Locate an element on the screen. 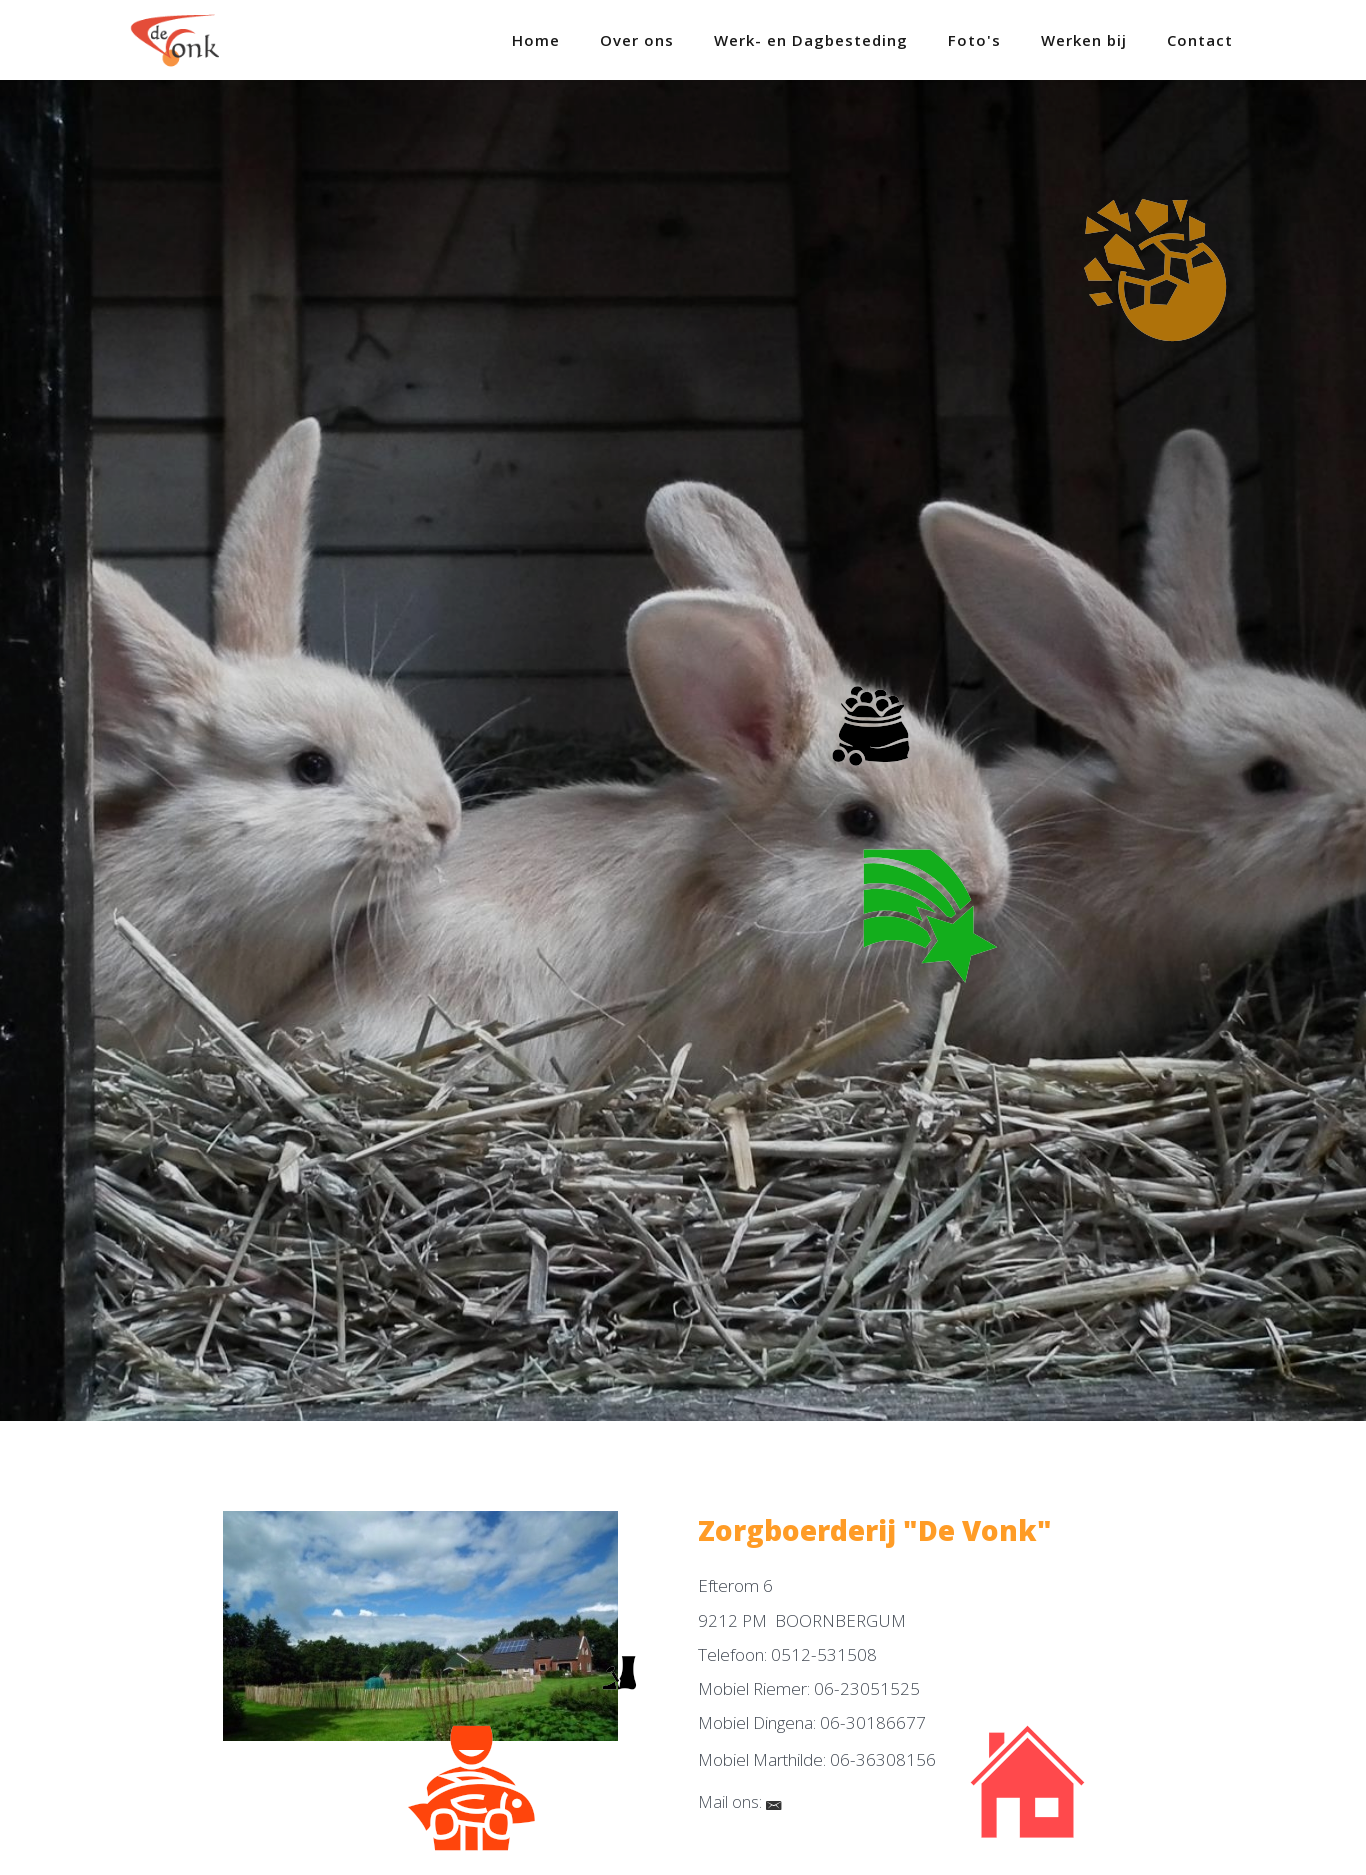  indicates a special achievement or rare reward is located at coordinates (935, 920).